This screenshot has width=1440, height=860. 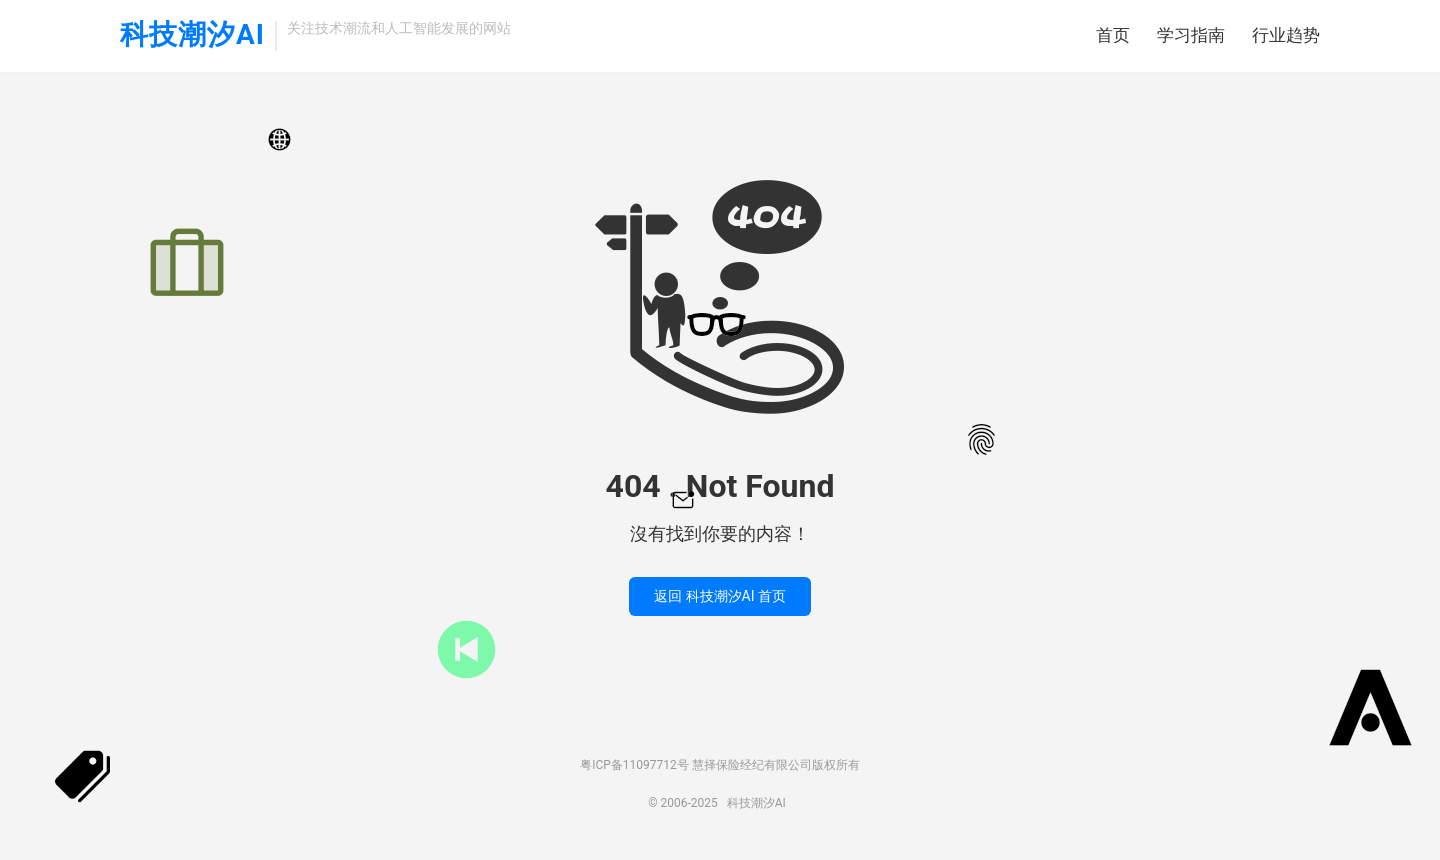 What do you see at coordinates (716, 324) in the screenshot?
I see `enable reading mode or accessibility features` at bounding box center [716, 324].